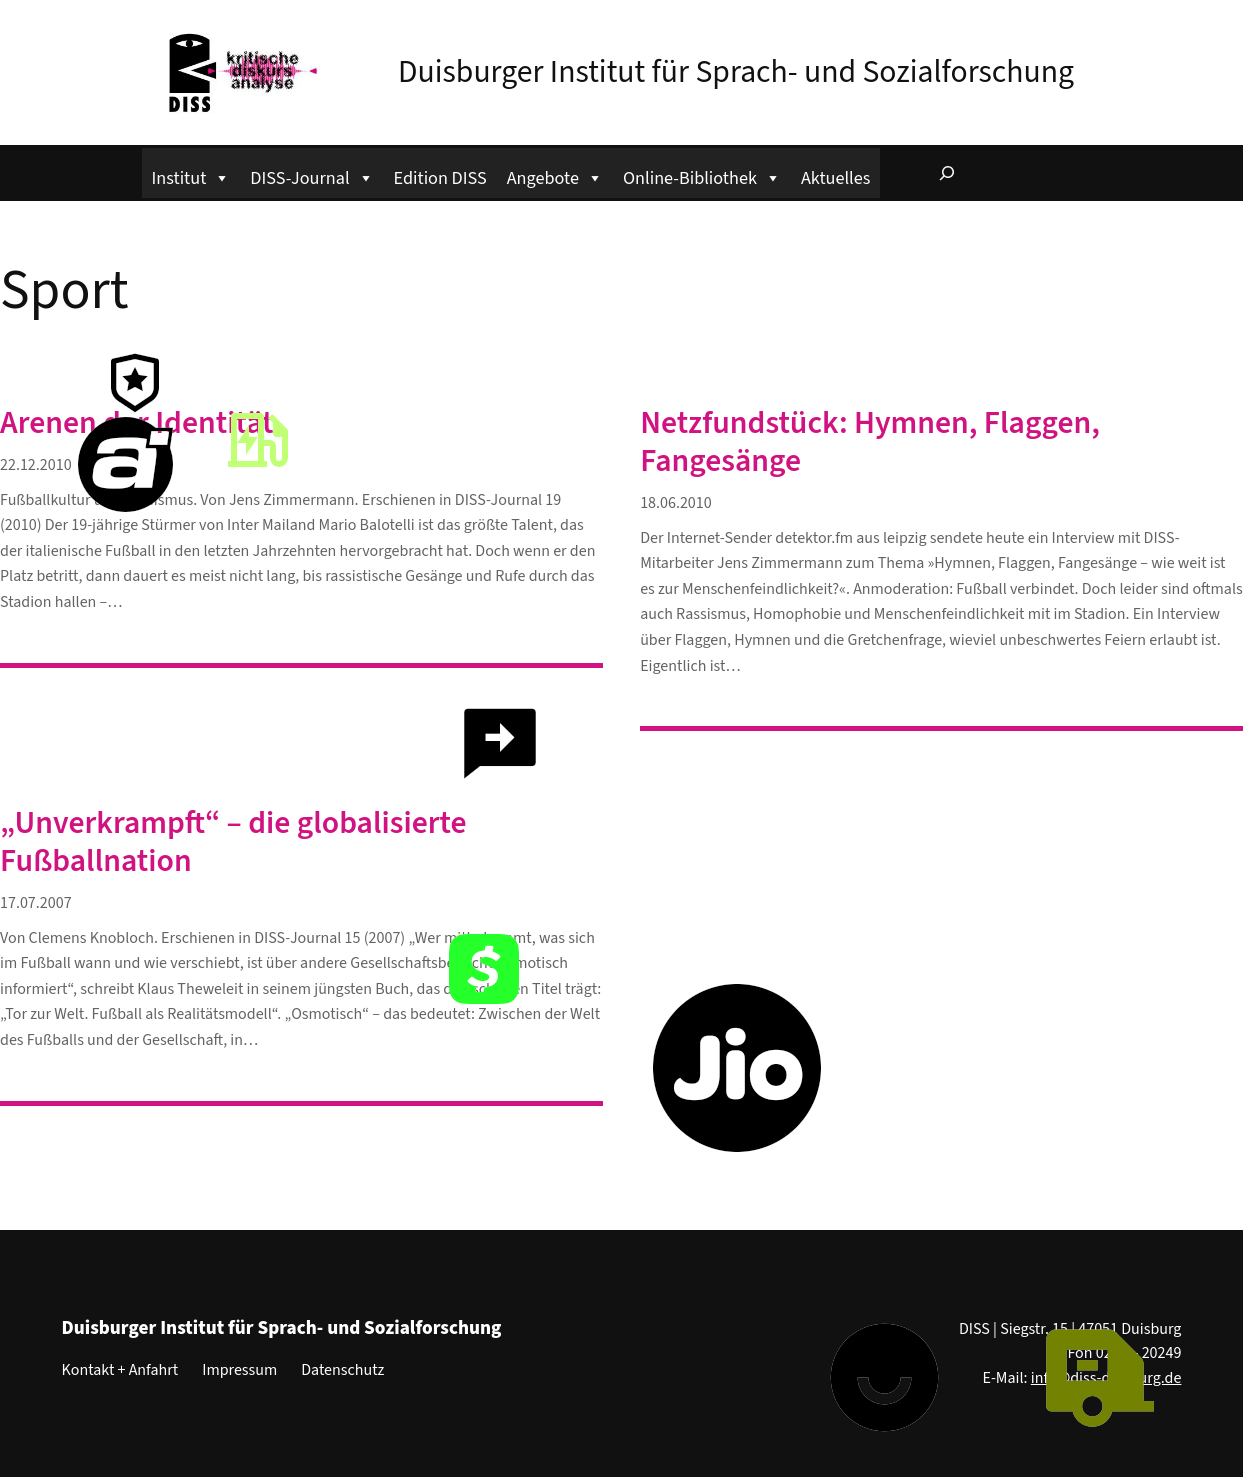  What do you see at coordinates (125, 464) in the screenshot?
I see `anime.js library logo` at bounding box center [125, 464].